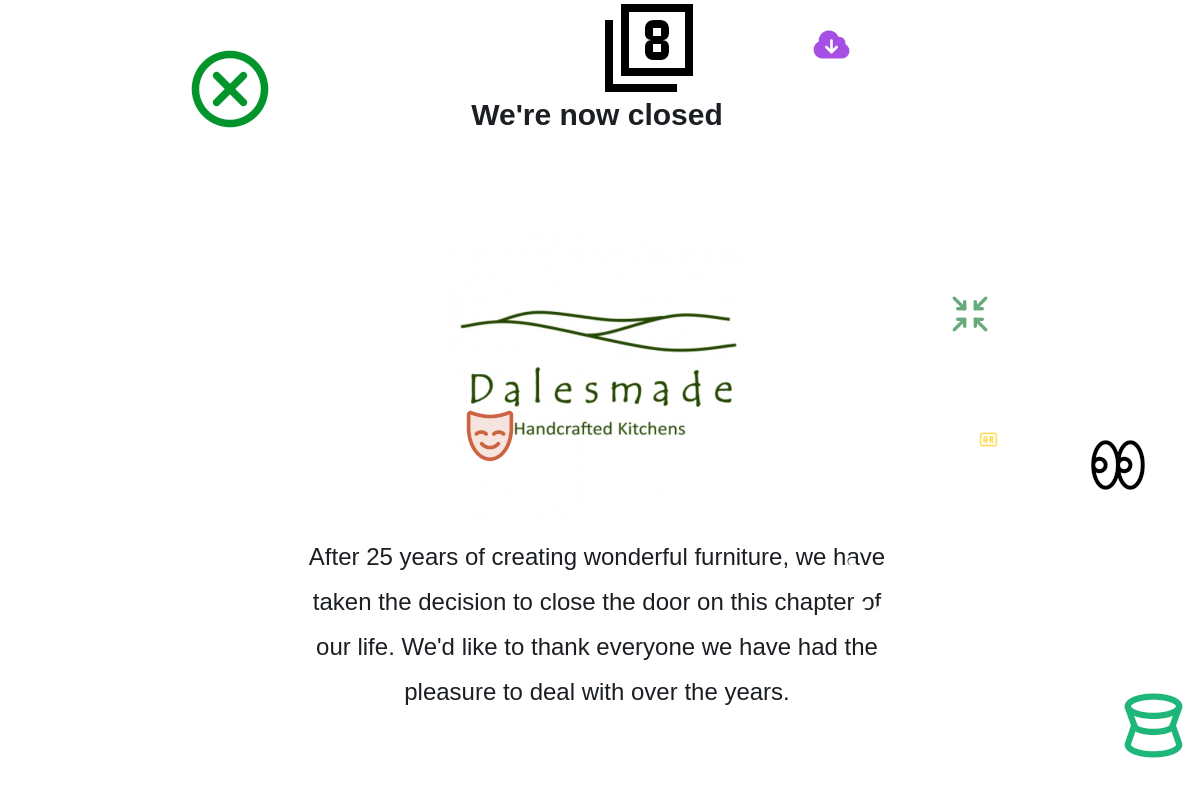  Describe the element at coordinates (988, 439) in the screenshot. I see `indicates augmented reality feature available` at that location.